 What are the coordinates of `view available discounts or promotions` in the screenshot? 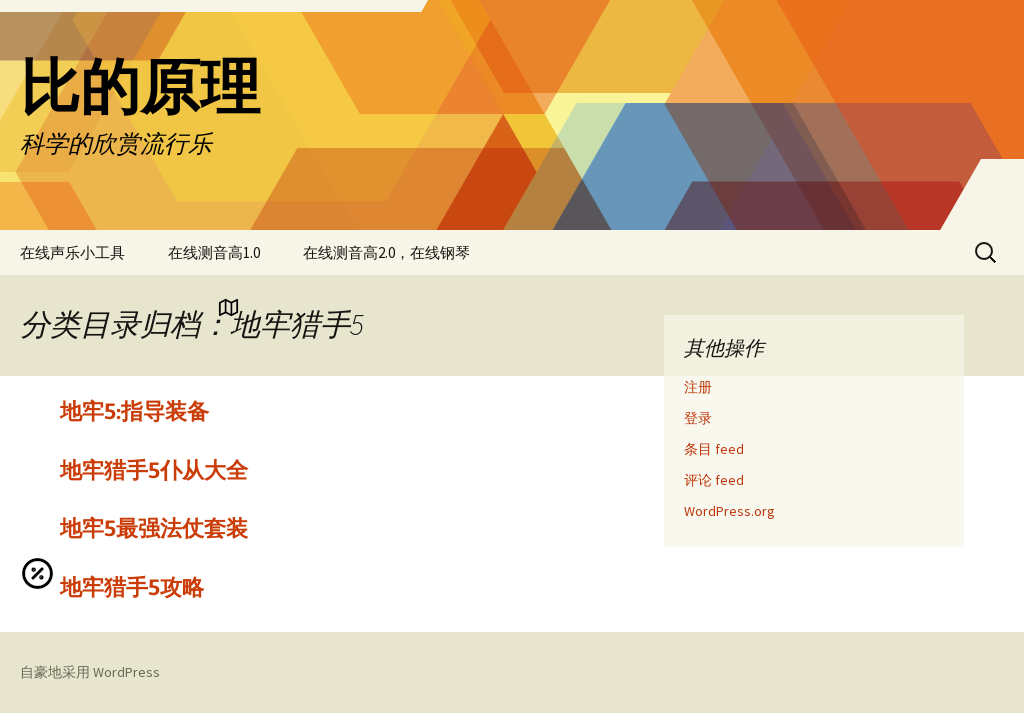 It's located at (37, 573).